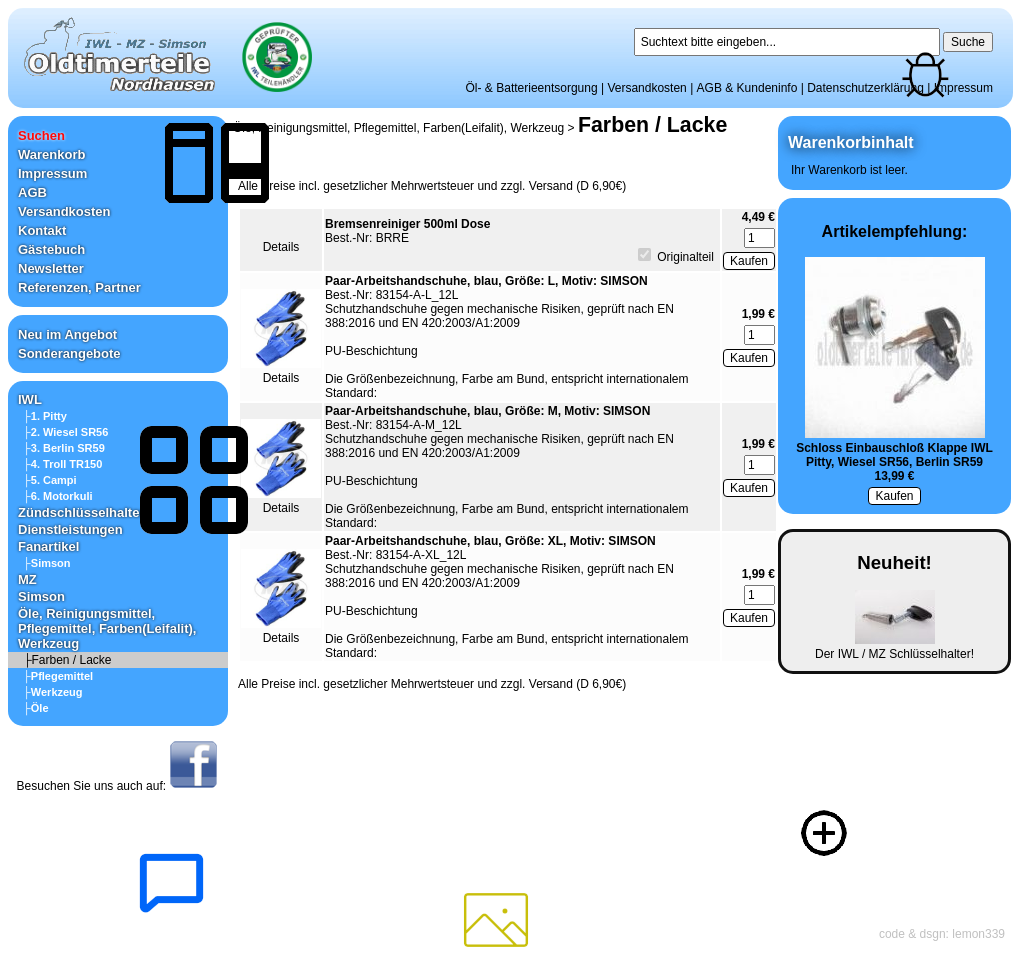  Describe the element at coordinates (171, 878) in the screenshot. I see `open chat or messaging` at that location.